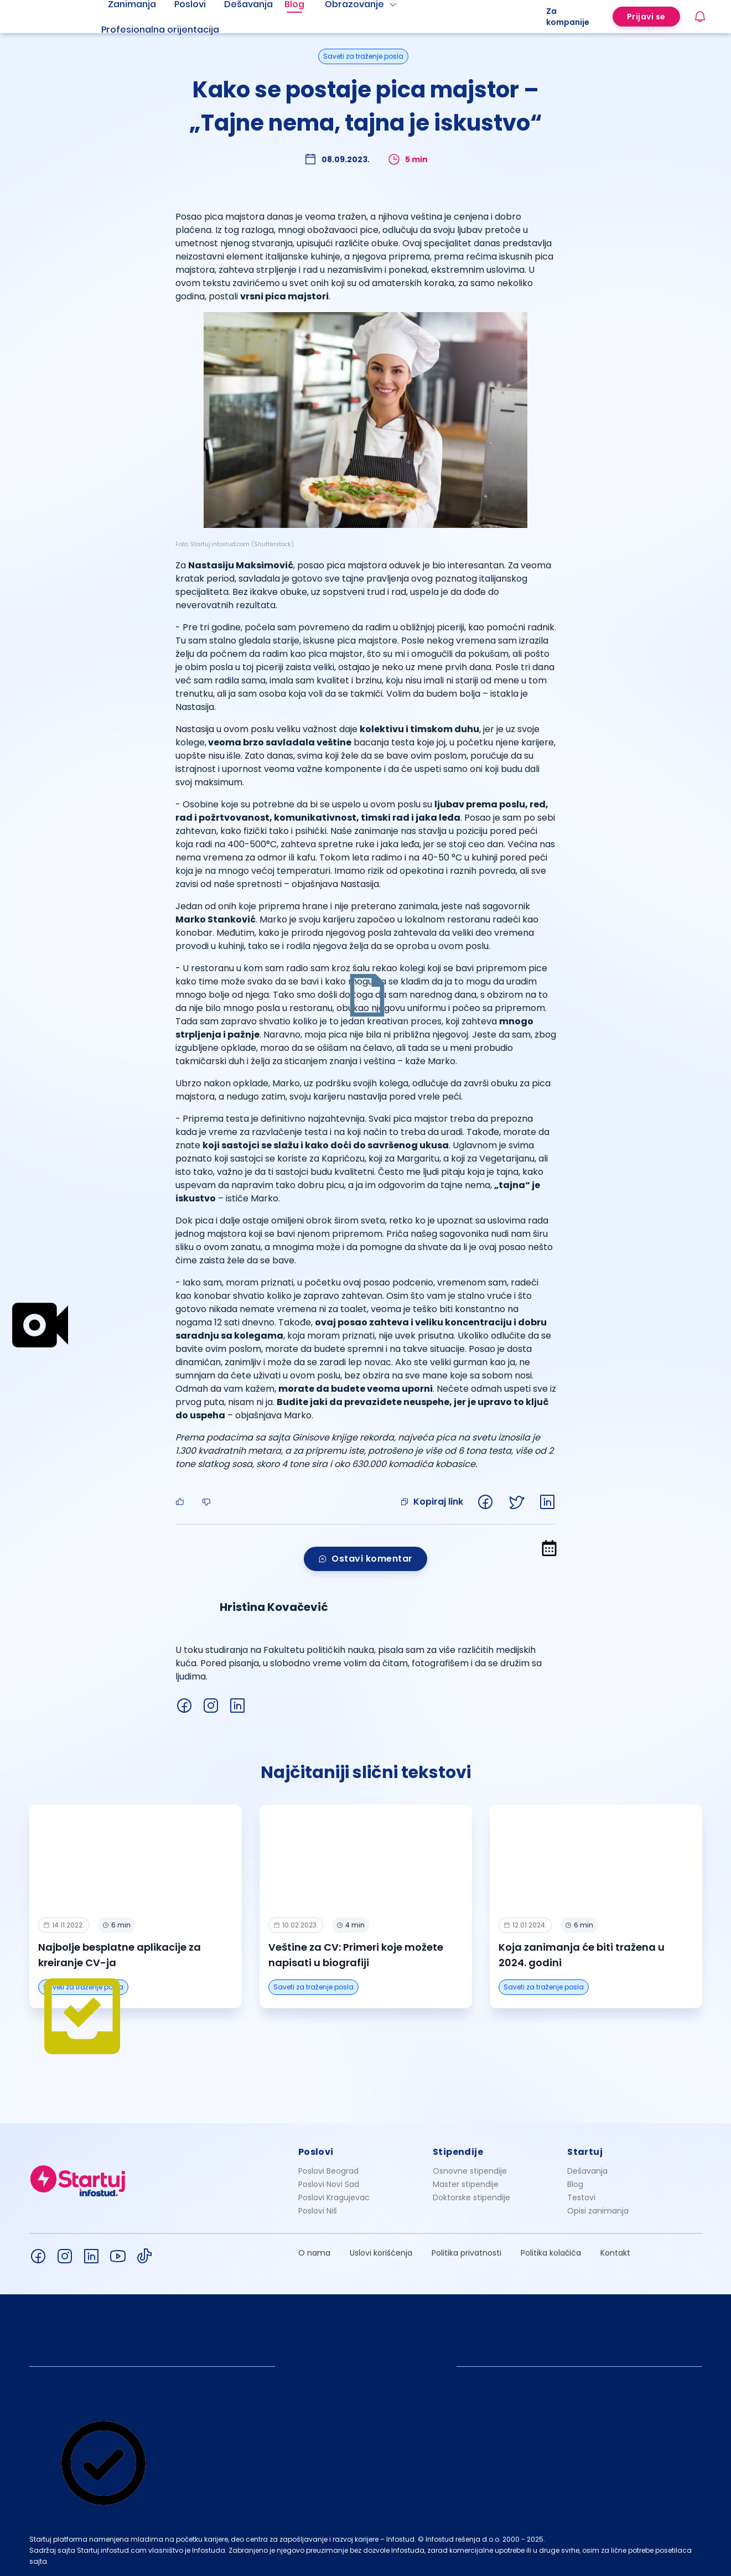 The image size is (731, 2576). Describe the element at coordinates (549, 1548) in the screenshot. I see `view calendar or schedule` at that location.